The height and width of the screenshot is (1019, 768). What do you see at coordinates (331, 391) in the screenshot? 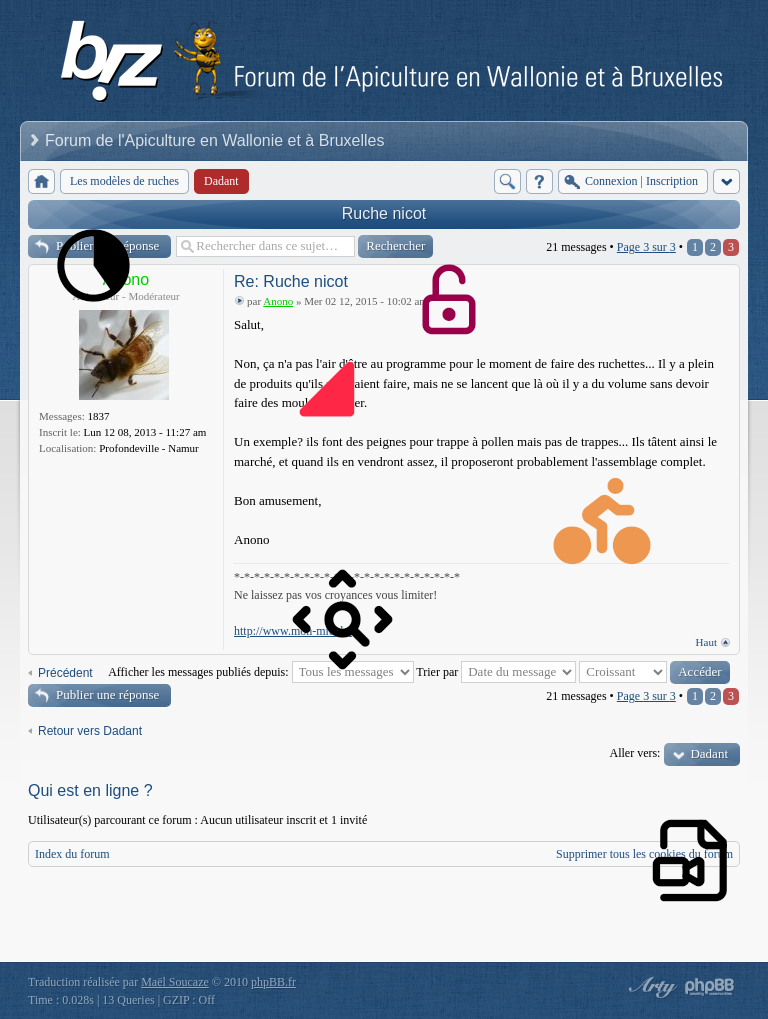
I see `indicates full cellular signal strength` at bounding box center [331, 391].